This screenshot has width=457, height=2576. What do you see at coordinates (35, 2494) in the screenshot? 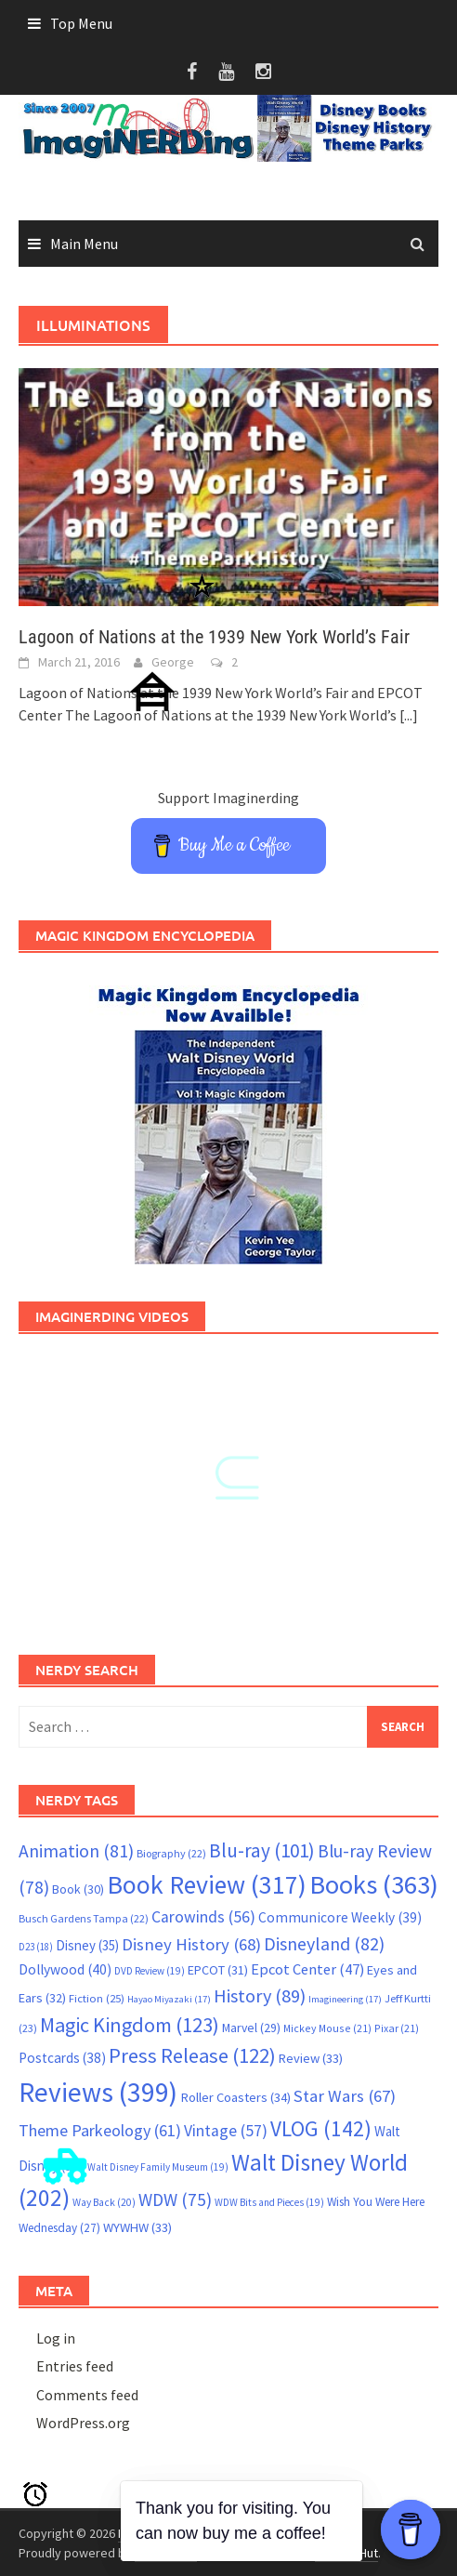
I see `access your alarms` at bounding box center [35, 2494].